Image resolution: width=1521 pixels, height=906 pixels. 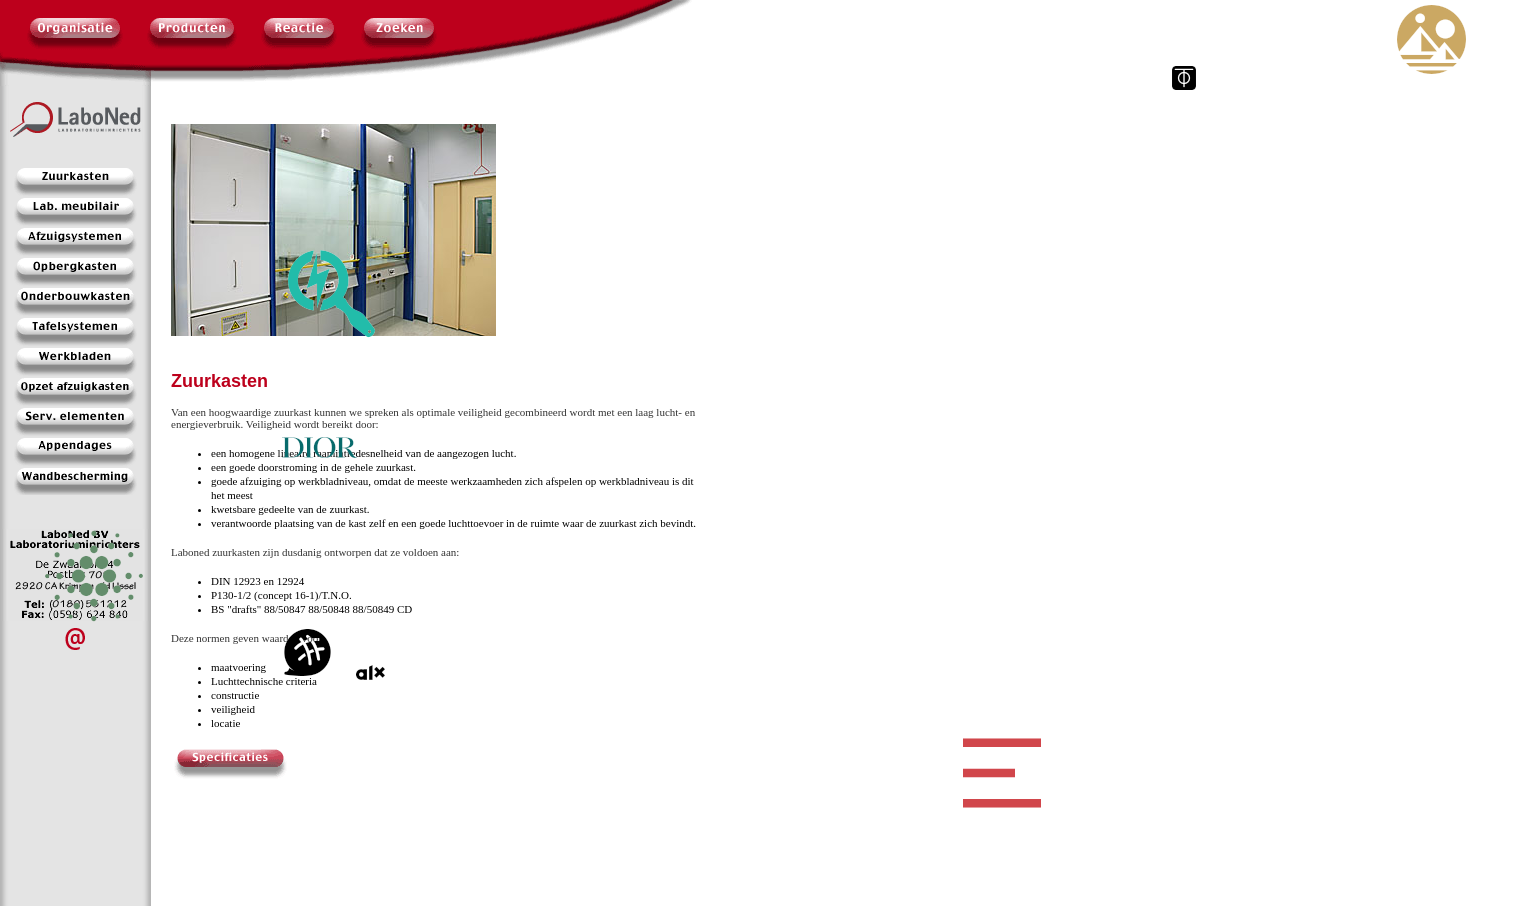 What do you see at coordinates (1002, 773) in the screenshot?
I see `open navigation menu` at bounding box center [1002, 773].